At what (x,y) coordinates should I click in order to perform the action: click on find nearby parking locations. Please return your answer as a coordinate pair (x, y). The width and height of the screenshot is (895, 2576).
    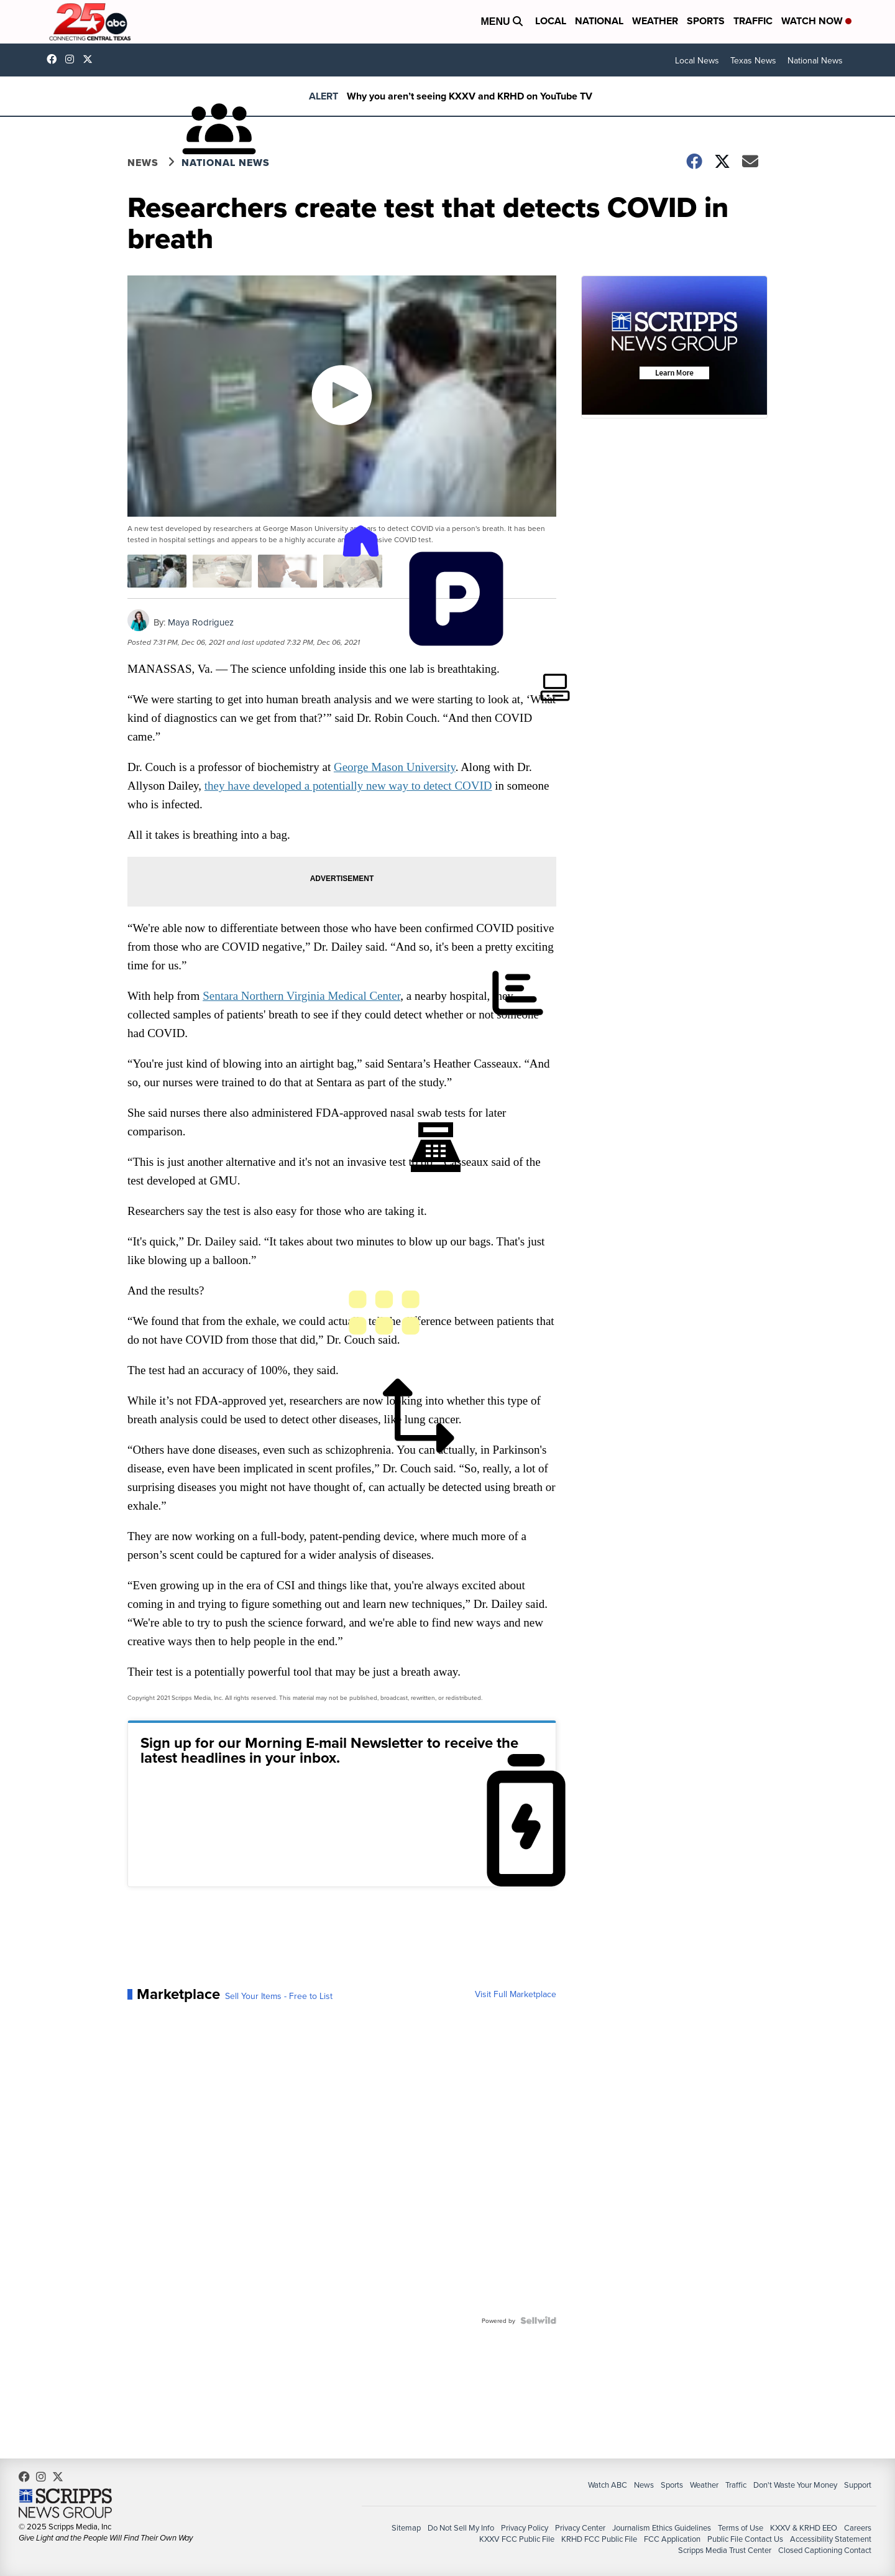
    Looking at the image, I should click on (456, 599).